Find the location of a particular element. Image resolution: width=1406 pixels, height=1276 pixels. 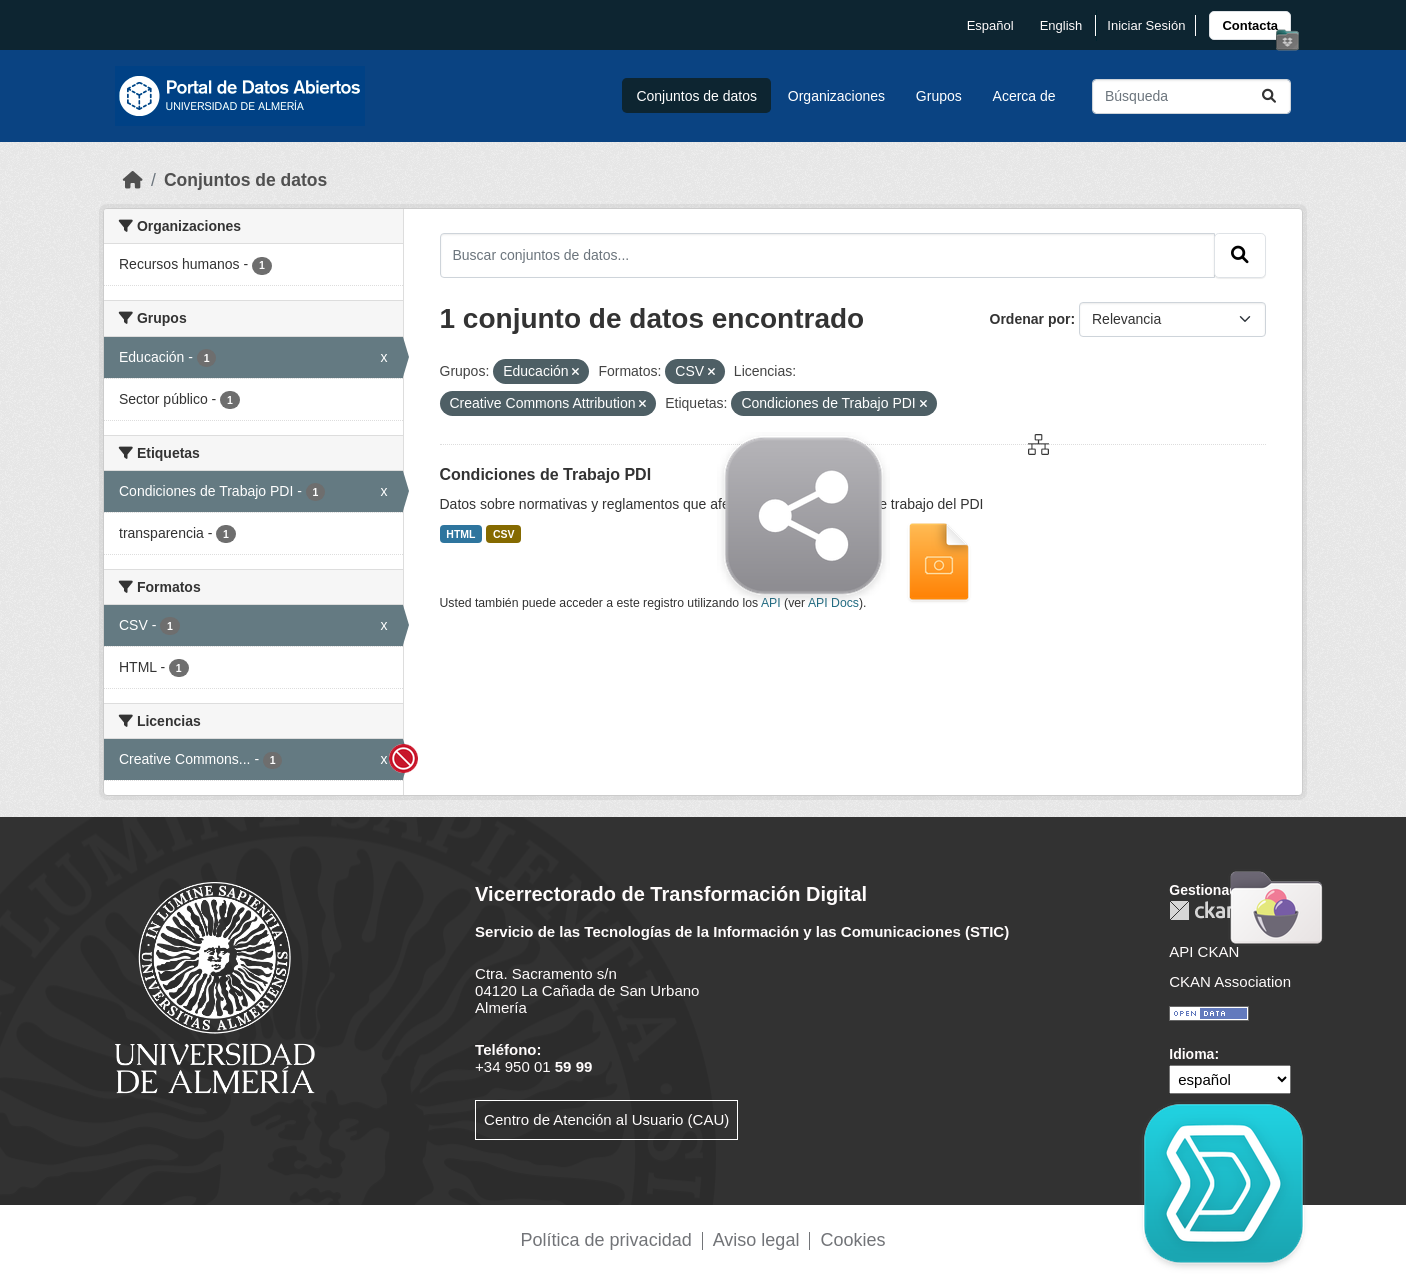

open synology drive cloud storage app is located at coordinates (1223, 1183).